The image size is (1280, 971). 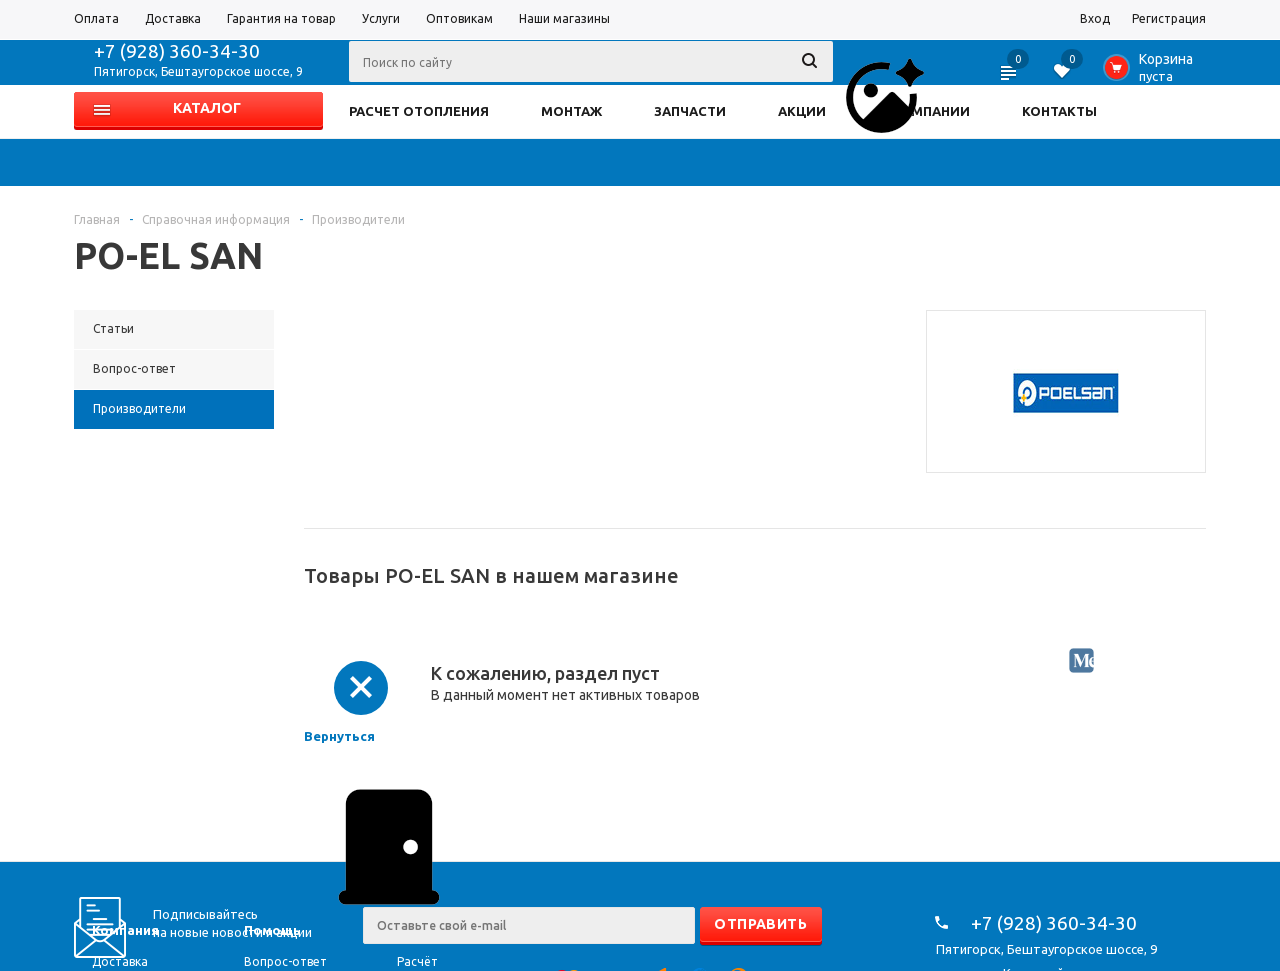 I want to click on generate ai-enhanced image, so click(x=881, y=97).